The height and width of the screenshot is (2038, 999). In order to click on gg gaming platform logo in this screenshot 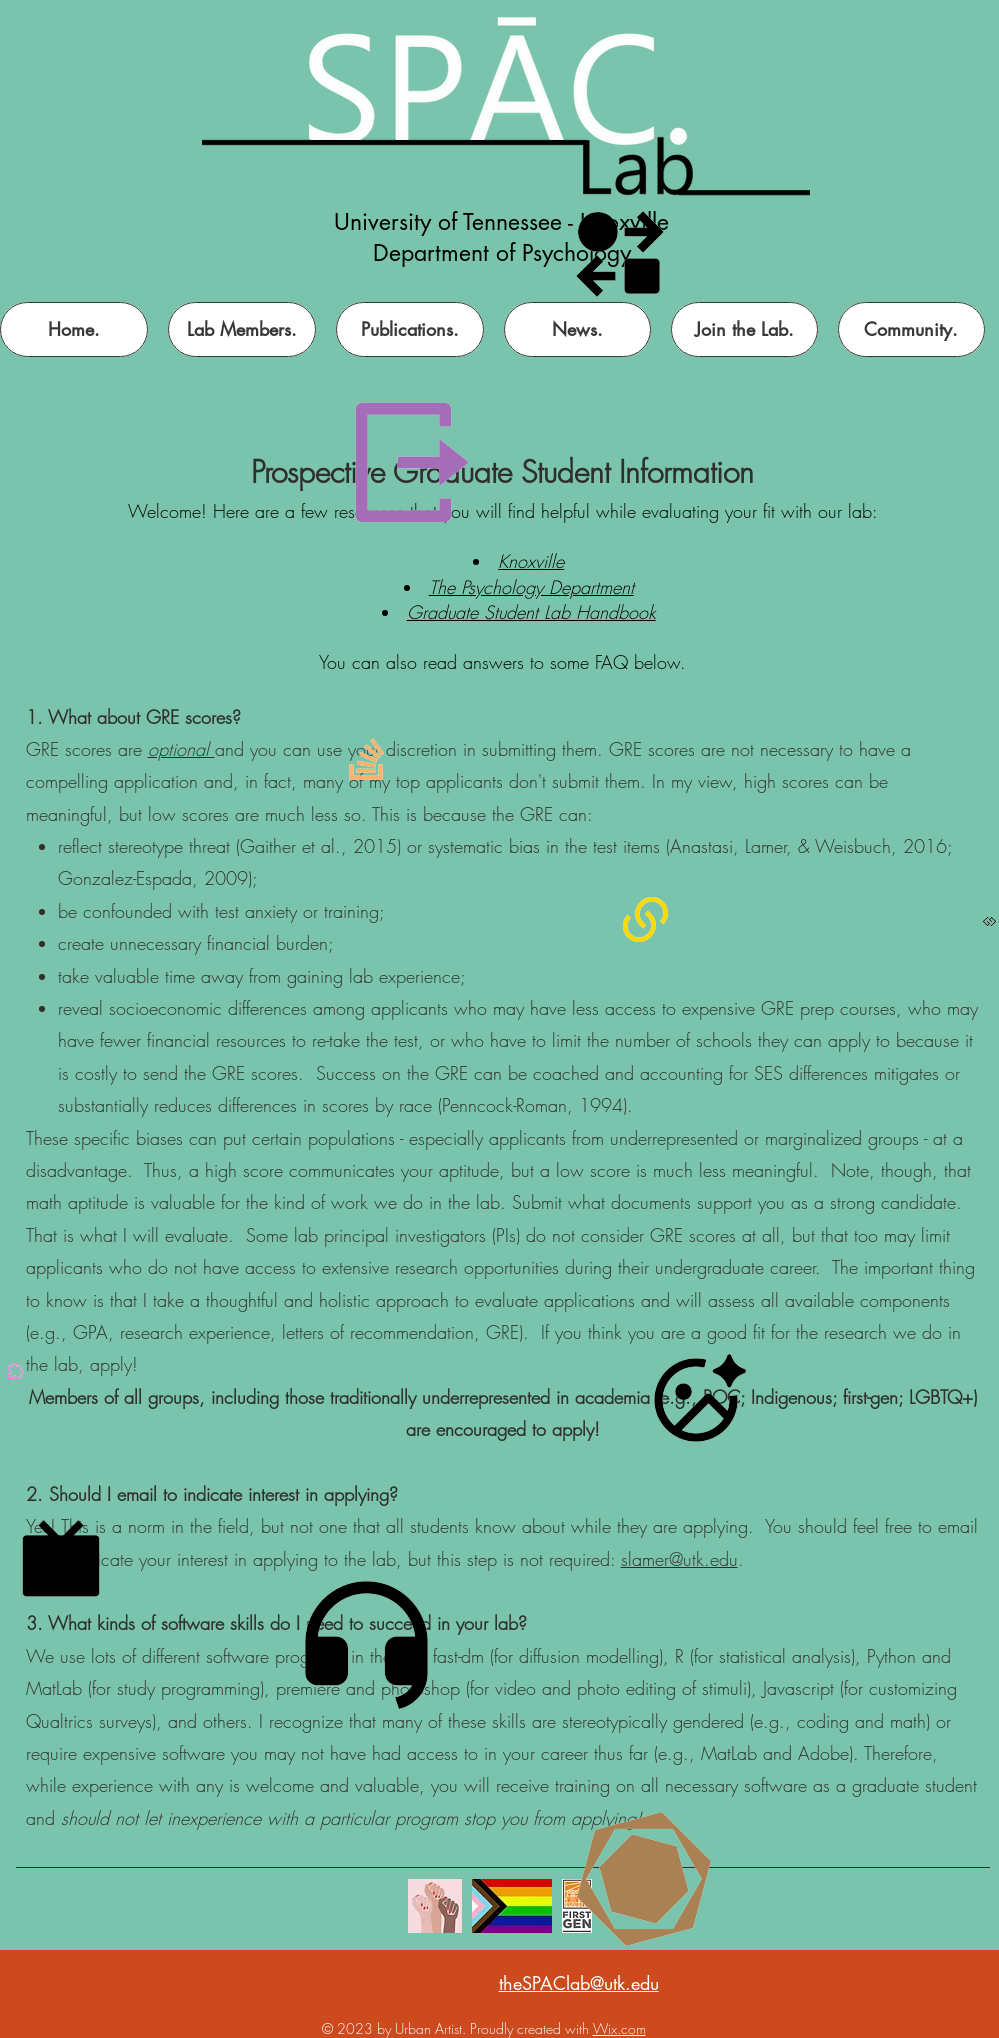, I will do `click(989, 921)`.